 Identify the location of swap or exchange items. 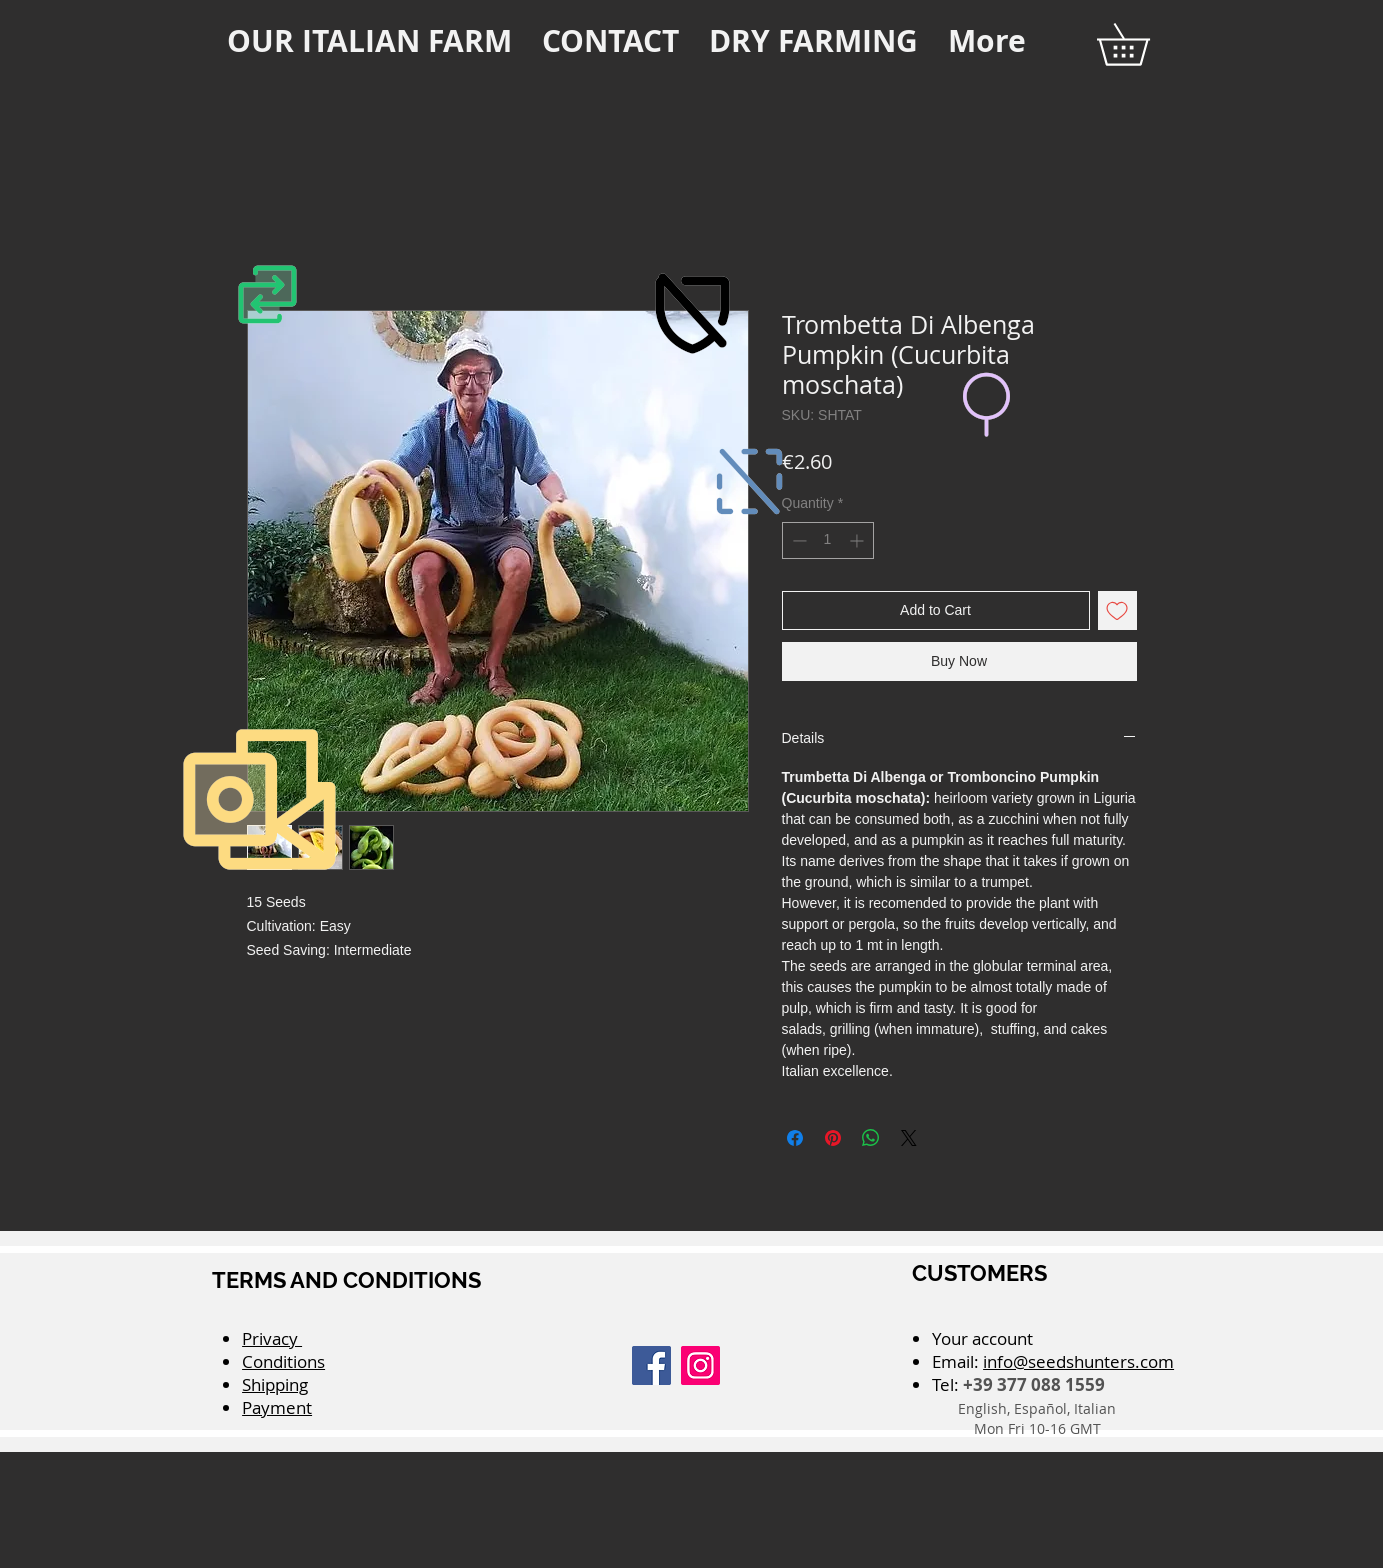
(267, 294).